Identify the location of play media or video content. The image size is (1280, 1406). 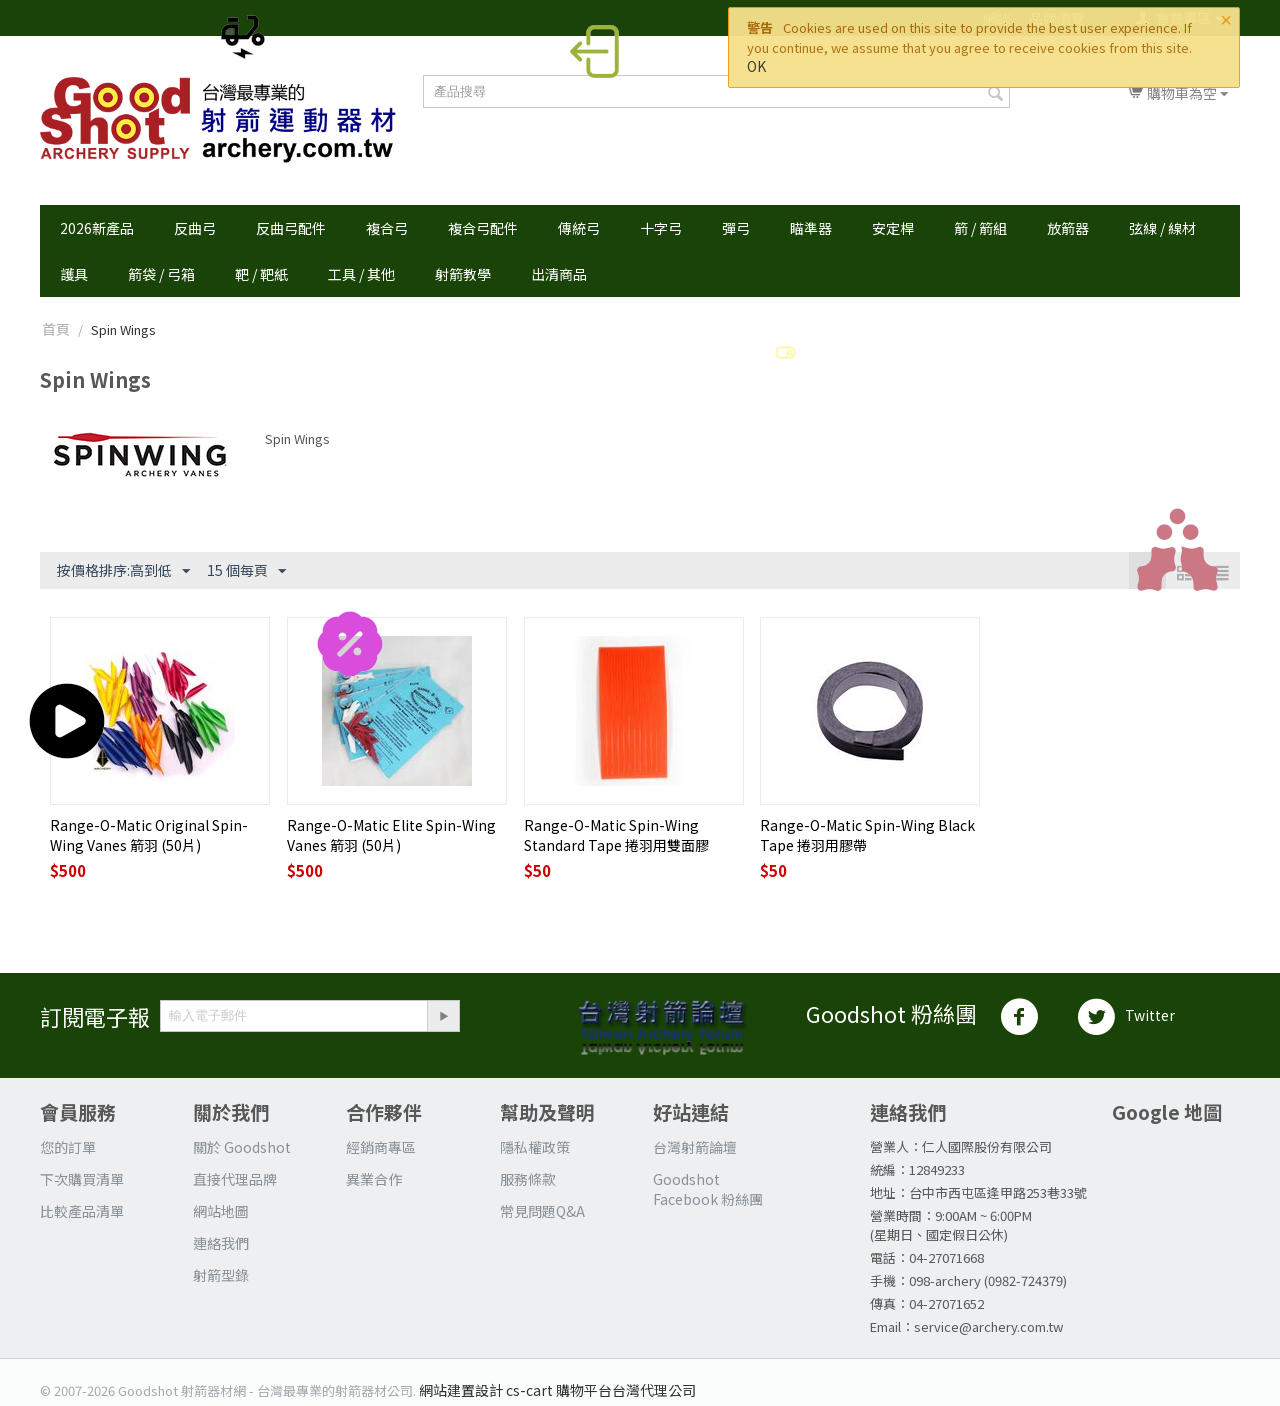
(67, 721).